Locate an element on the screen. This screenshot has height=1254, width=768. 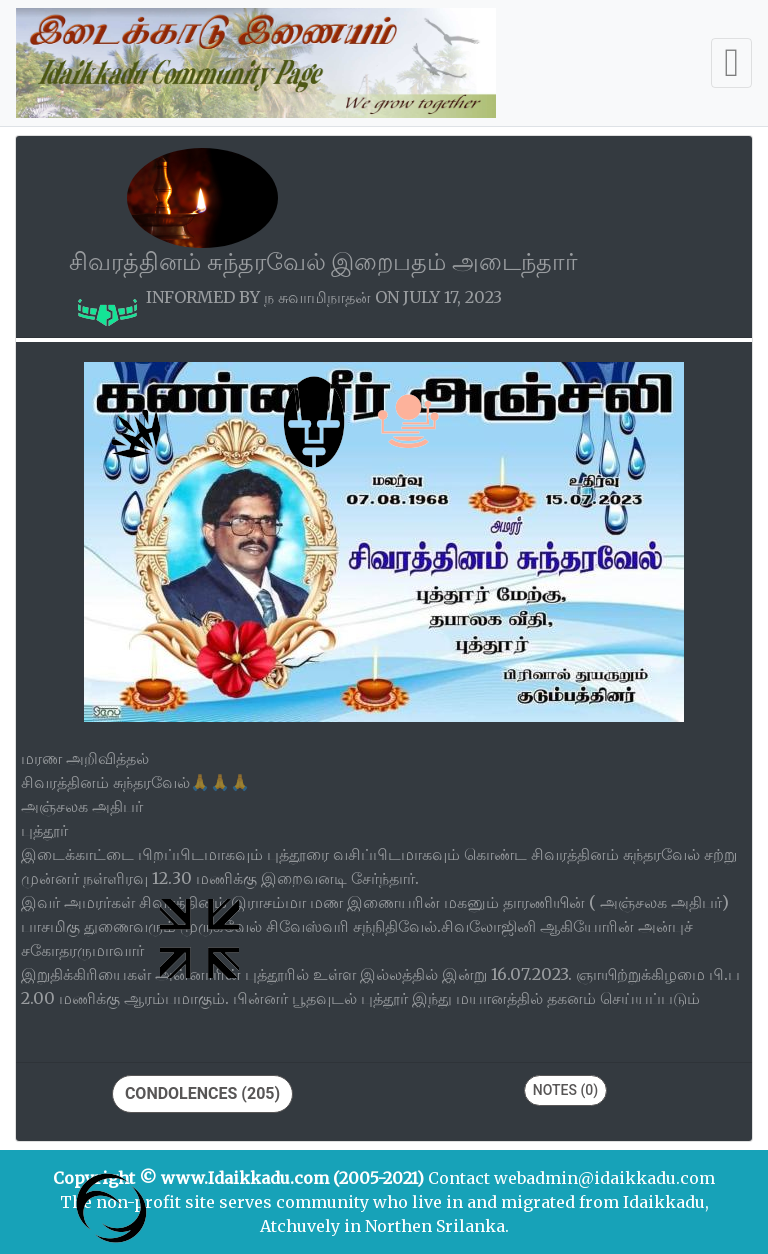
equip armor belt to character is located at coordinates (107, 312).